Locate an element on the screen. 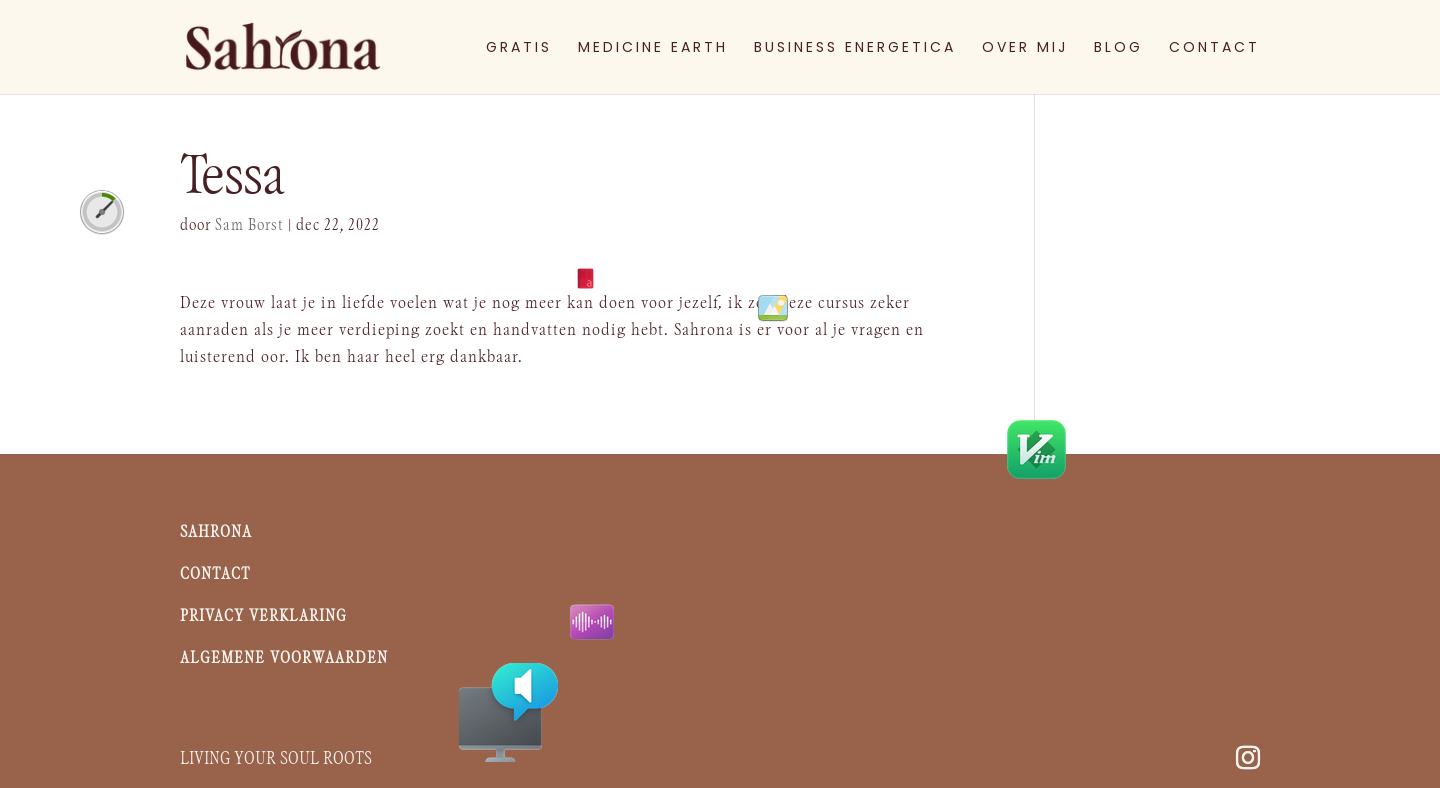  open gnome photos app is located at coordinates (773, 308).